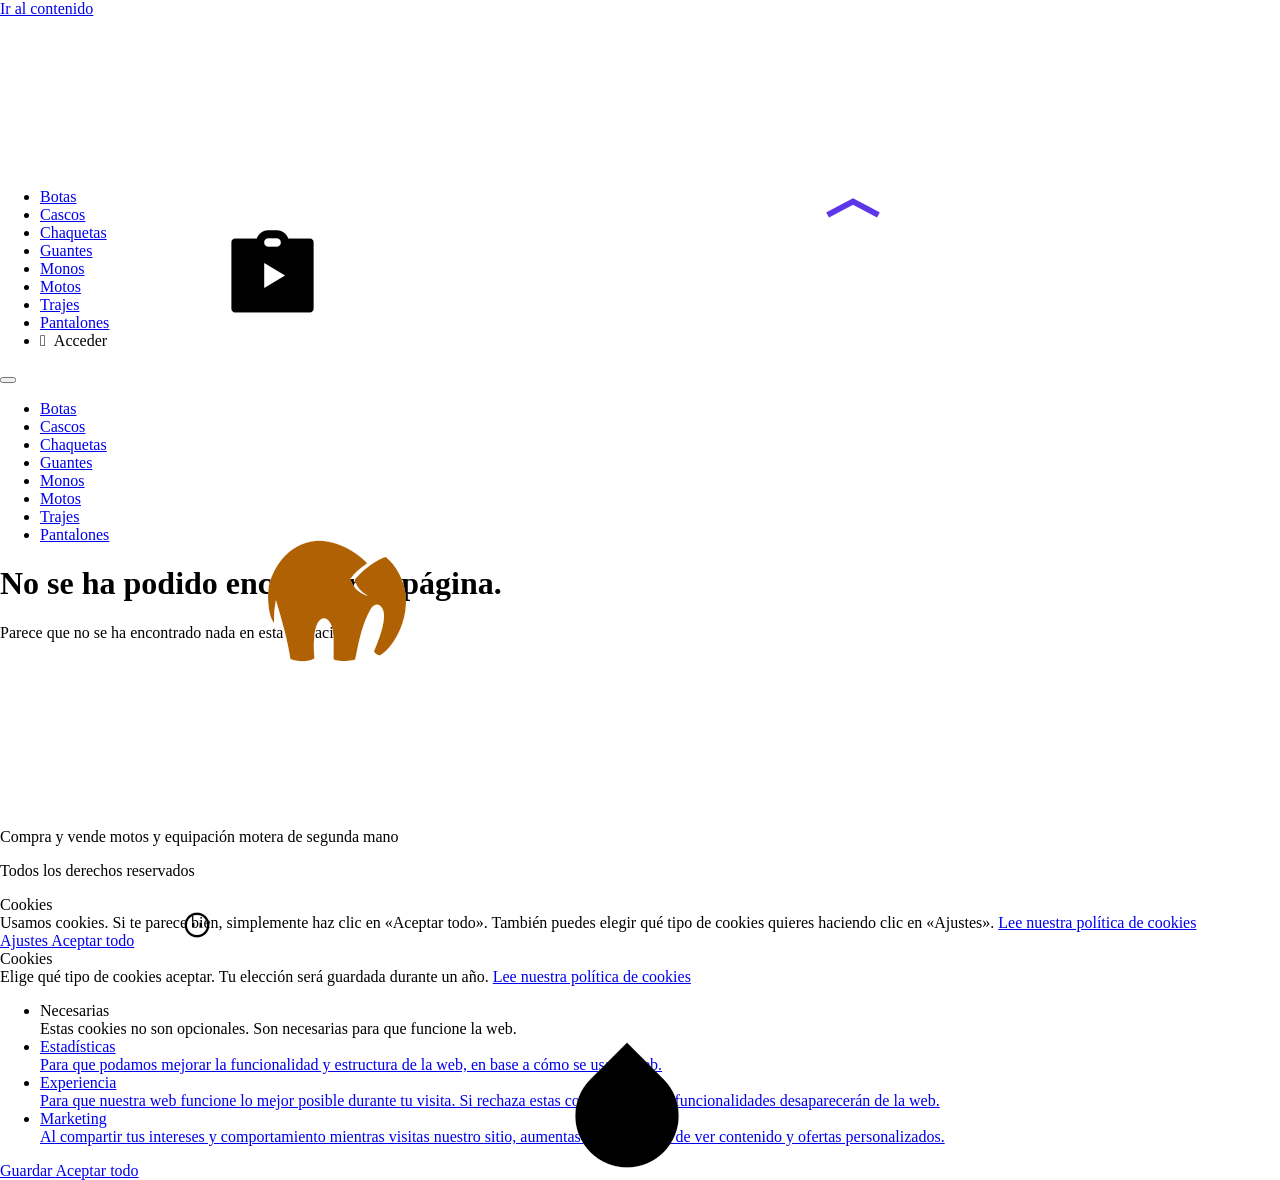 This screenshot has width=1280, height=1180. I want to click on launch MAMP local server application, so click(337, 601).